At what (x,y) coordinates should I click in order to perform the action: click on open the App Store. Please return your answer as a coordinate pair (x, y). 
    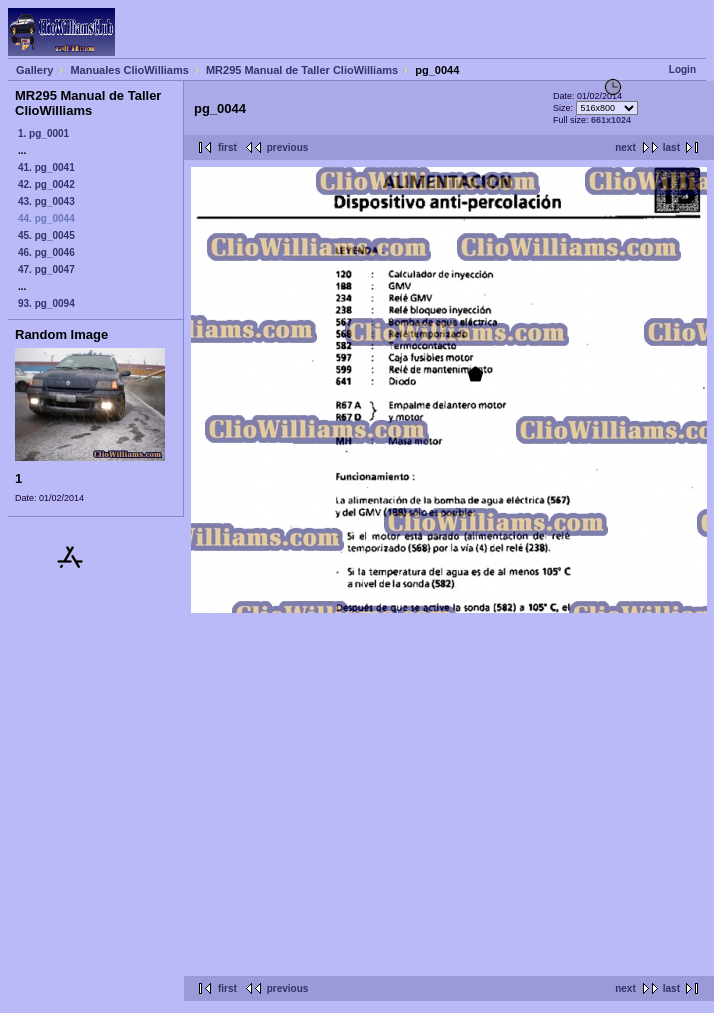
    Looking at the image, I should click on (70, 558).